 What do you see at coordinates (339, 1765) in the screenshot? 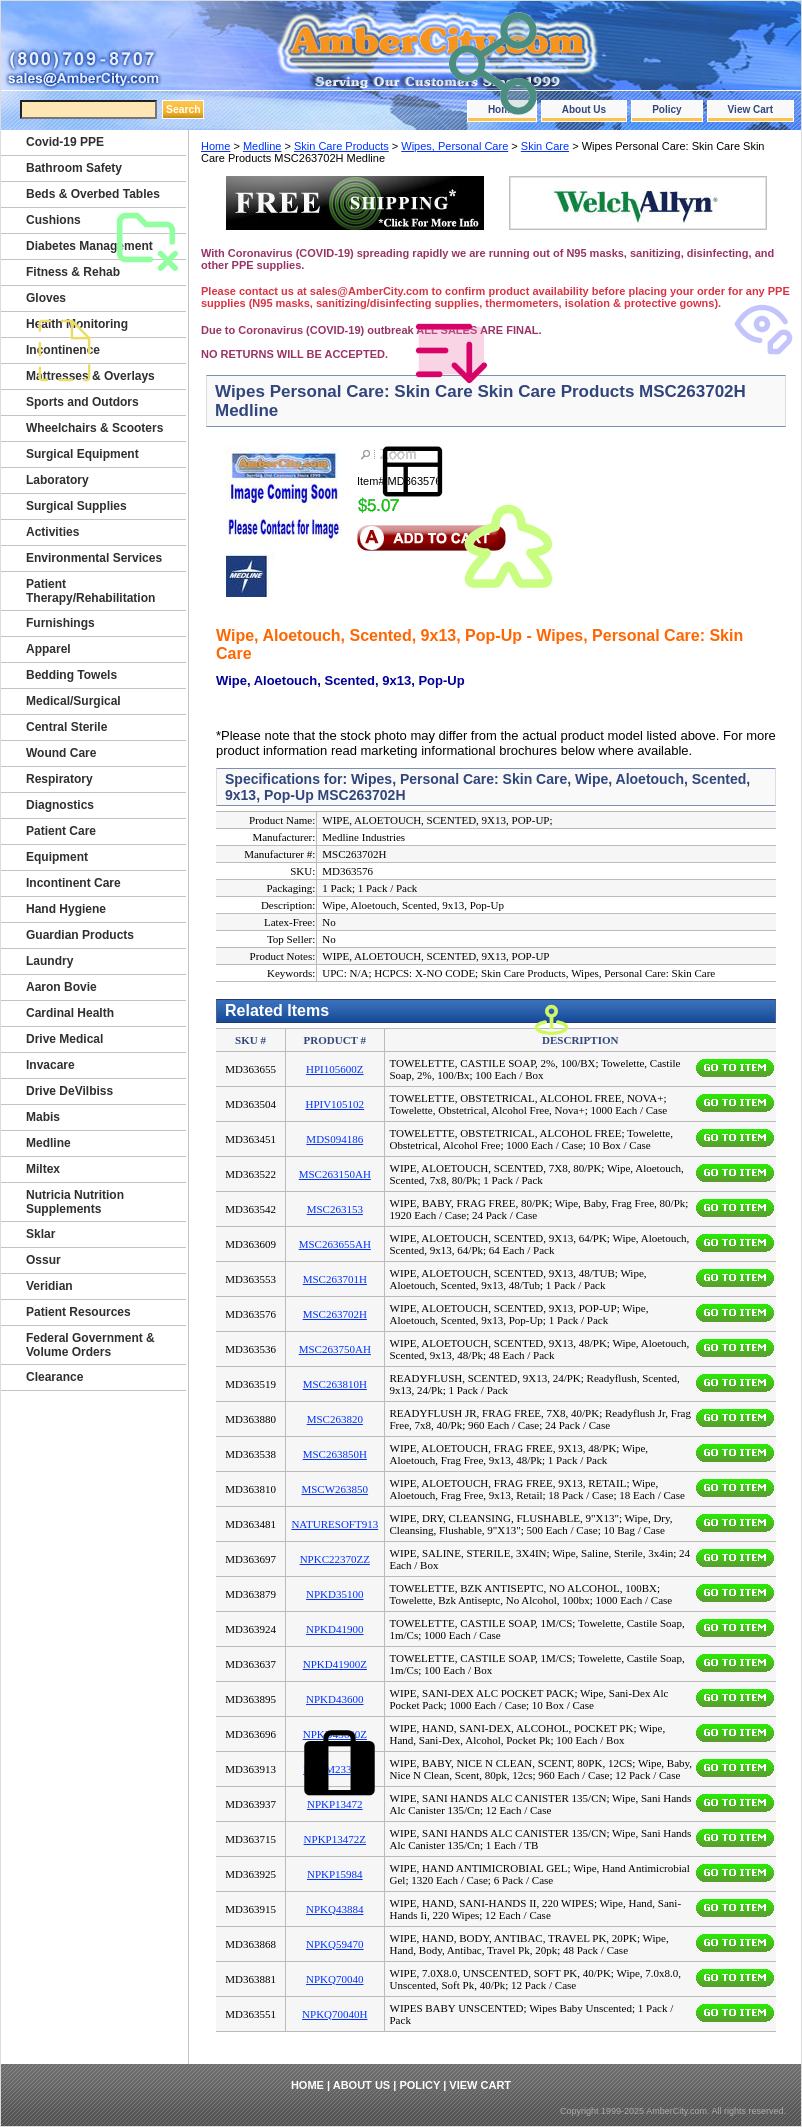
I see `access travel or trip planning features` at bounding box center [339, 1765].